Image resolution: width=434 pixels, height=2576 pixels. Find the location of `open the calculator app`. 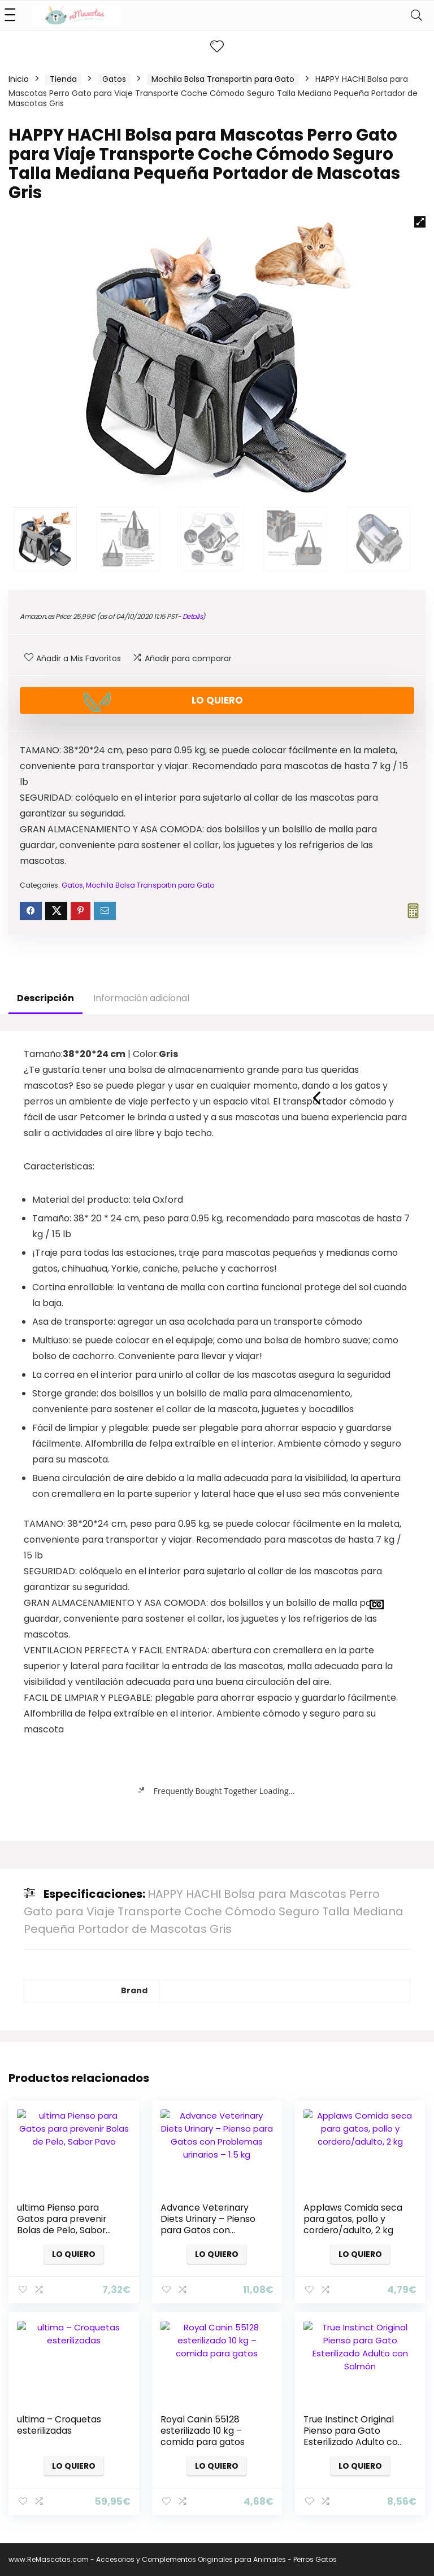

open the calculator app is located at coordinates (413, 911).